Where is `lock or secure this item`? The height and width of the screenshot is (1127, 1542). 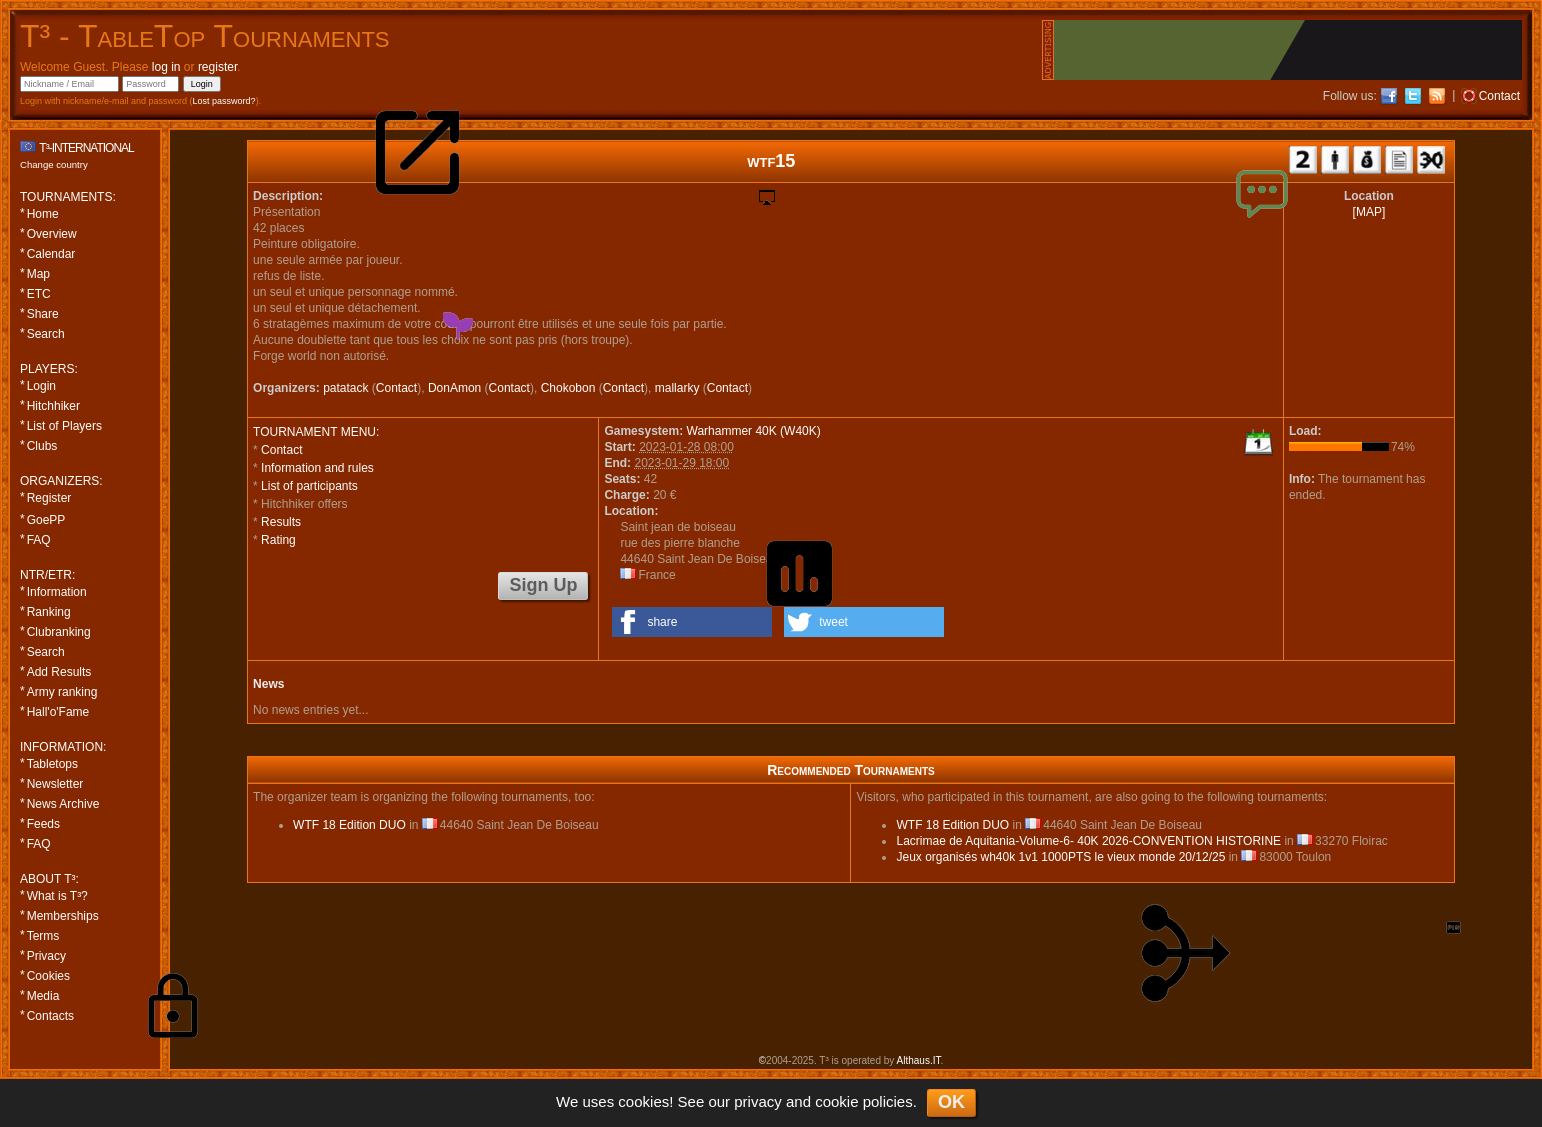 lock or secure this item is located at coordinates (173, 1007).